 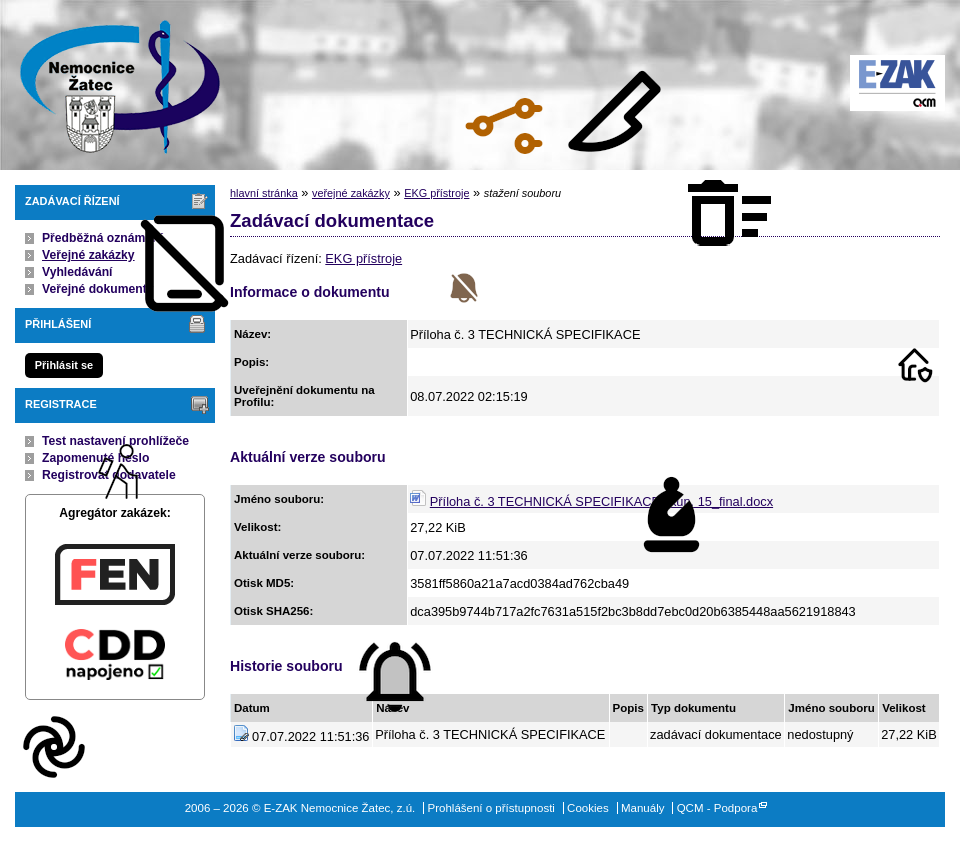 I want to click on indicates active or incoming notifications, so click(x=395, y=676).